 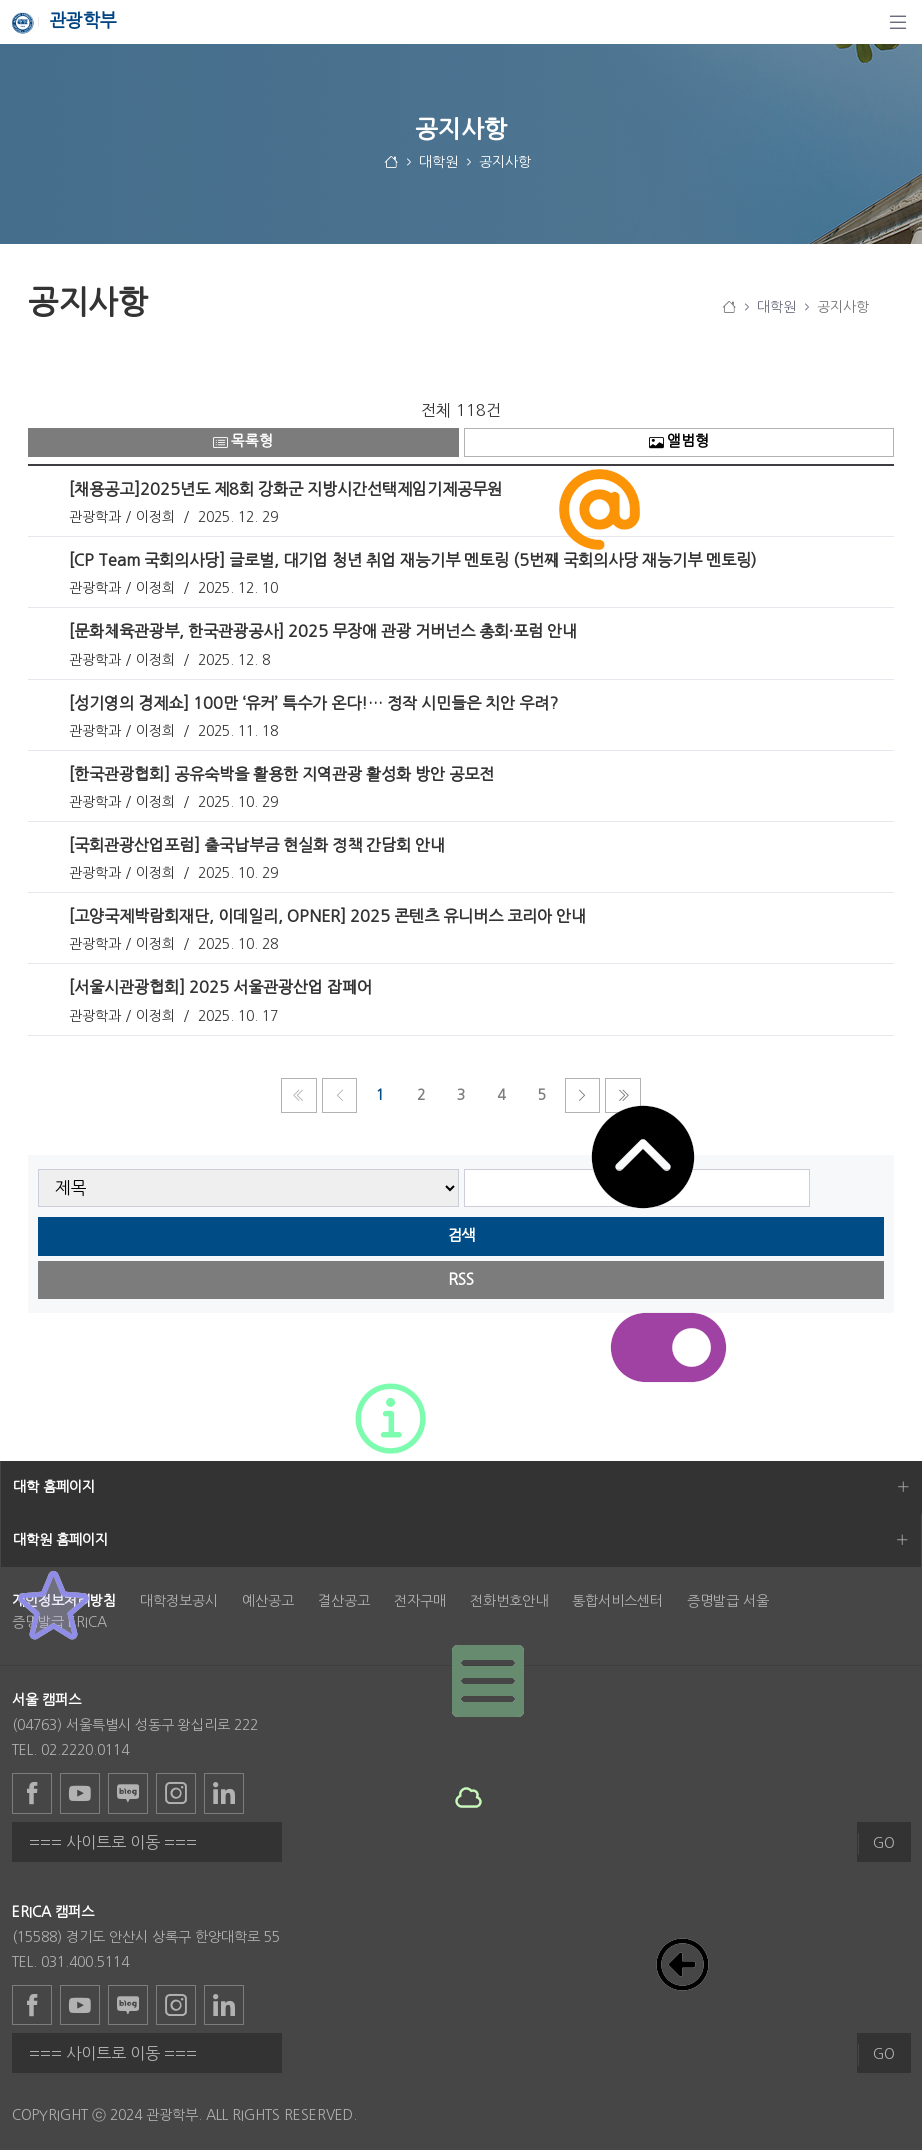 What do you see at coordinates (643, 1157) in the screenshot?
I see `scroll to top of page` at bounding box center [643, 1157].